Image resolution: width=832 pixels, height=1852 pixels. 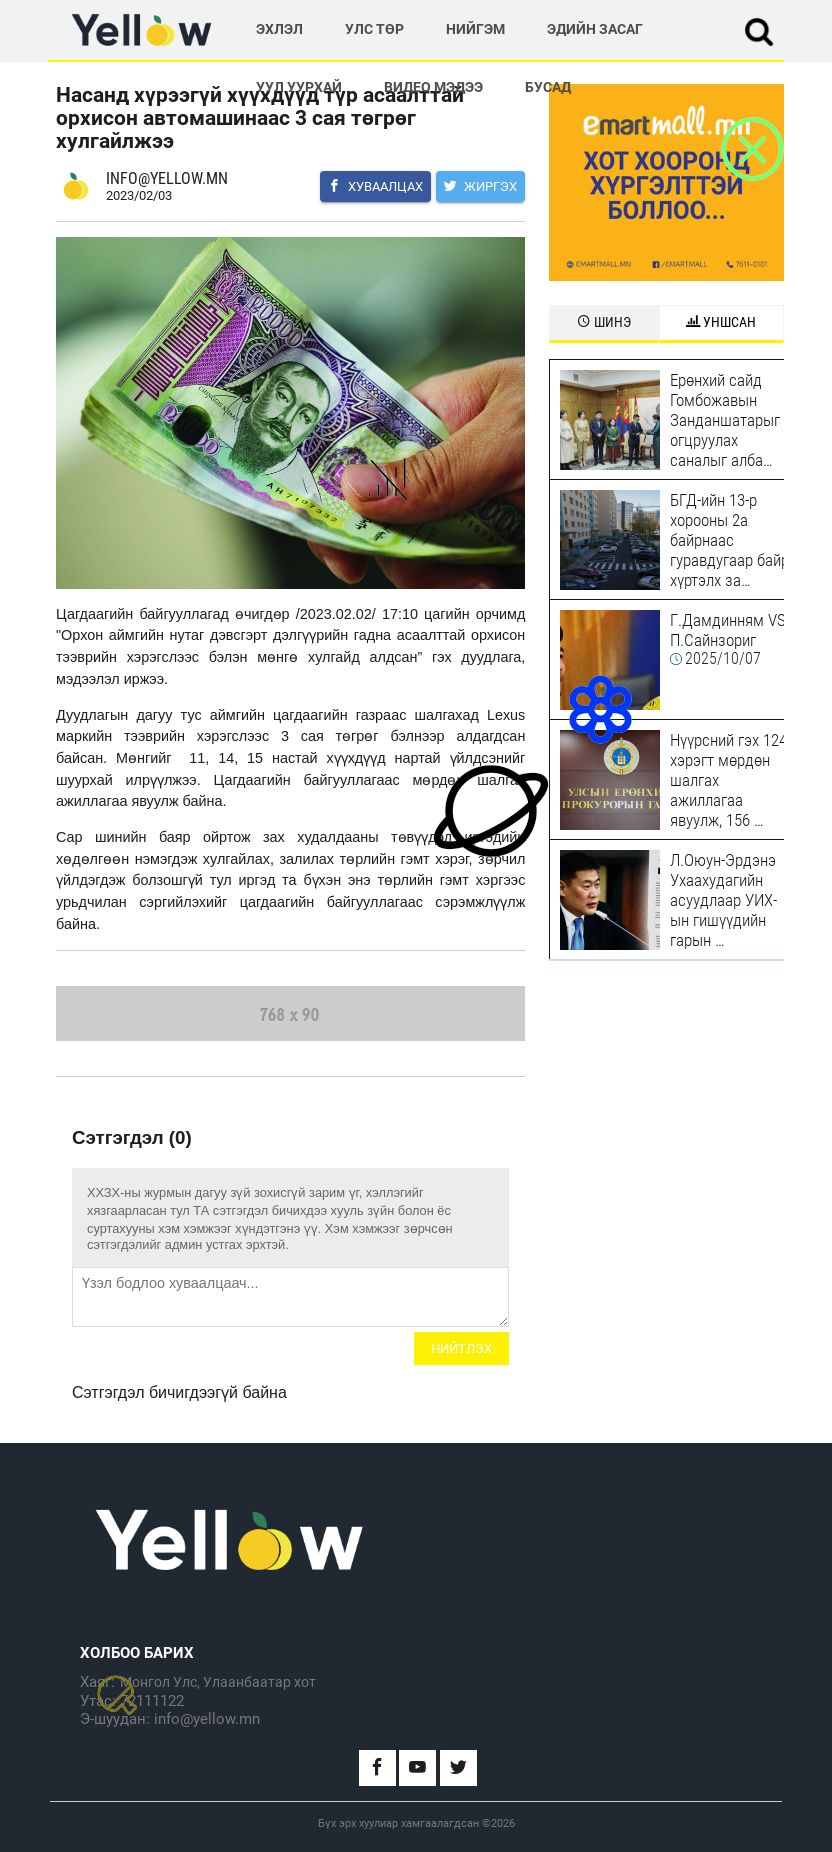 I want to click on explore global or worldwide content, so click(x=491, y=811).